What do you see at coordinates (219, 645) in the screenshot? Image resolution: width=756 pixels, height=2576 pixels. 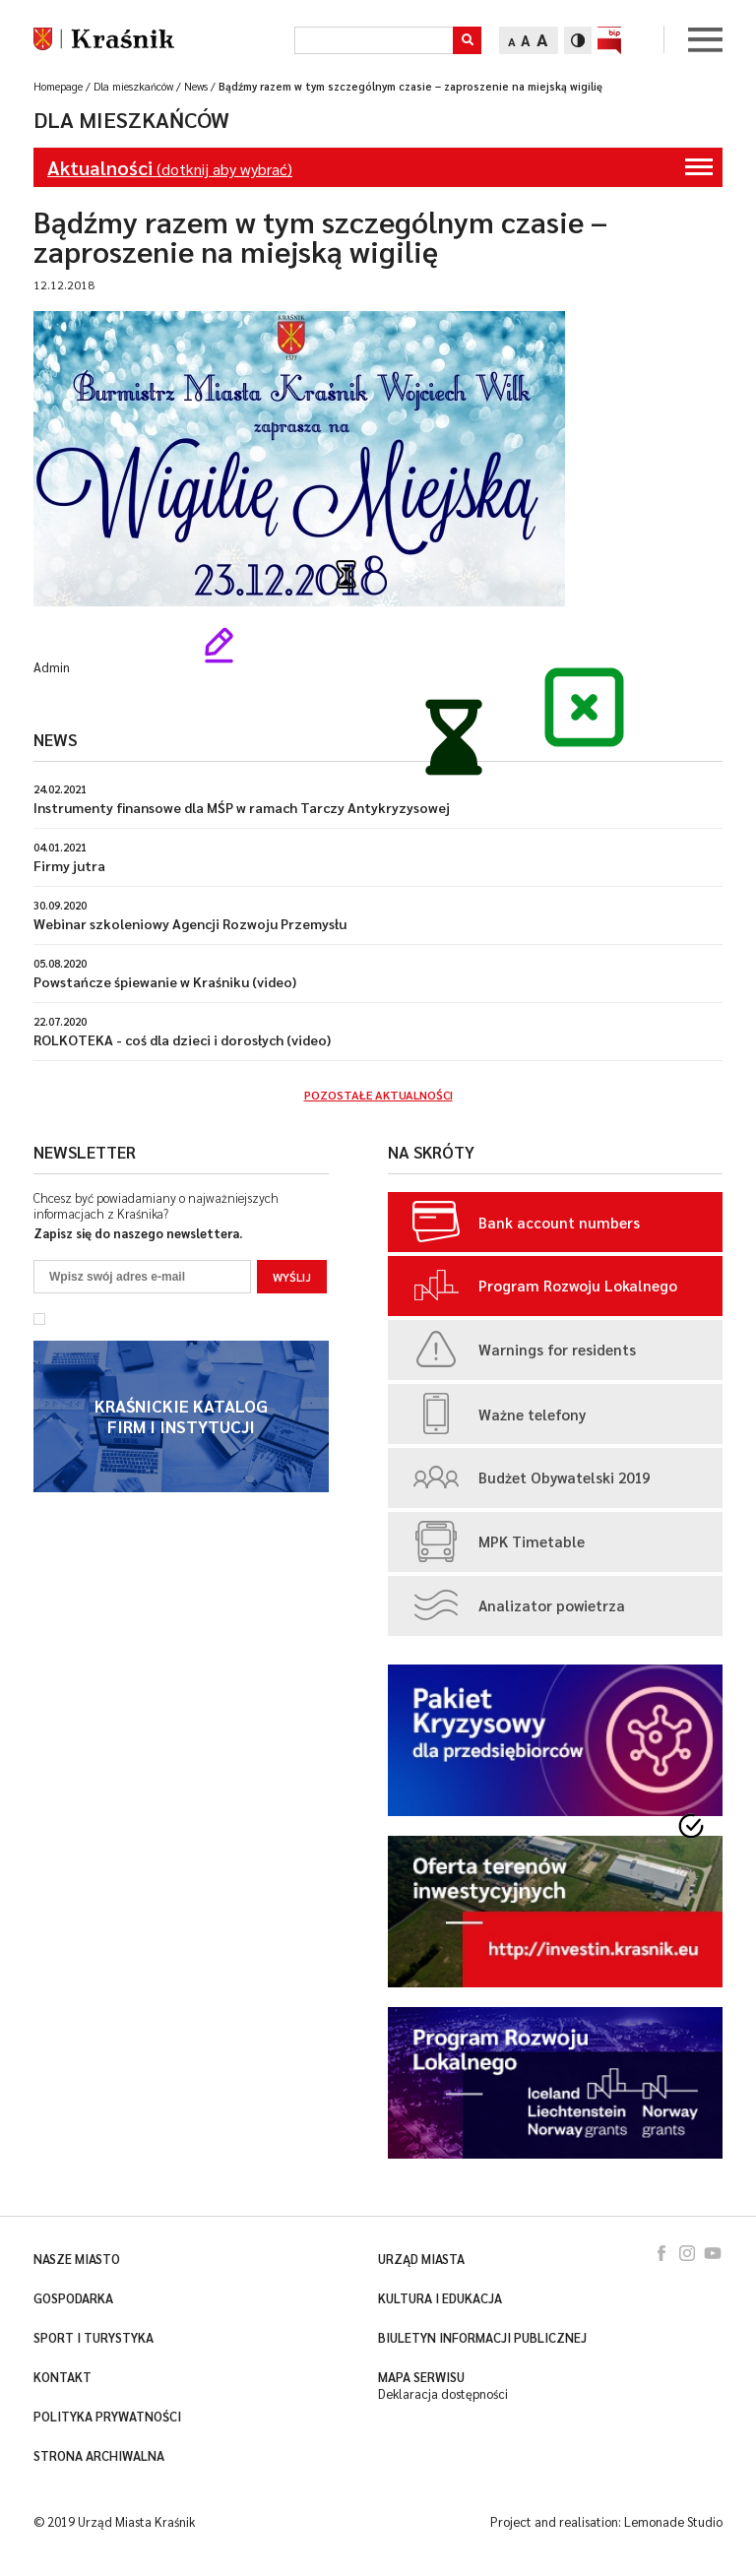 I see `edit content or text` at bounding box center [219, 645].